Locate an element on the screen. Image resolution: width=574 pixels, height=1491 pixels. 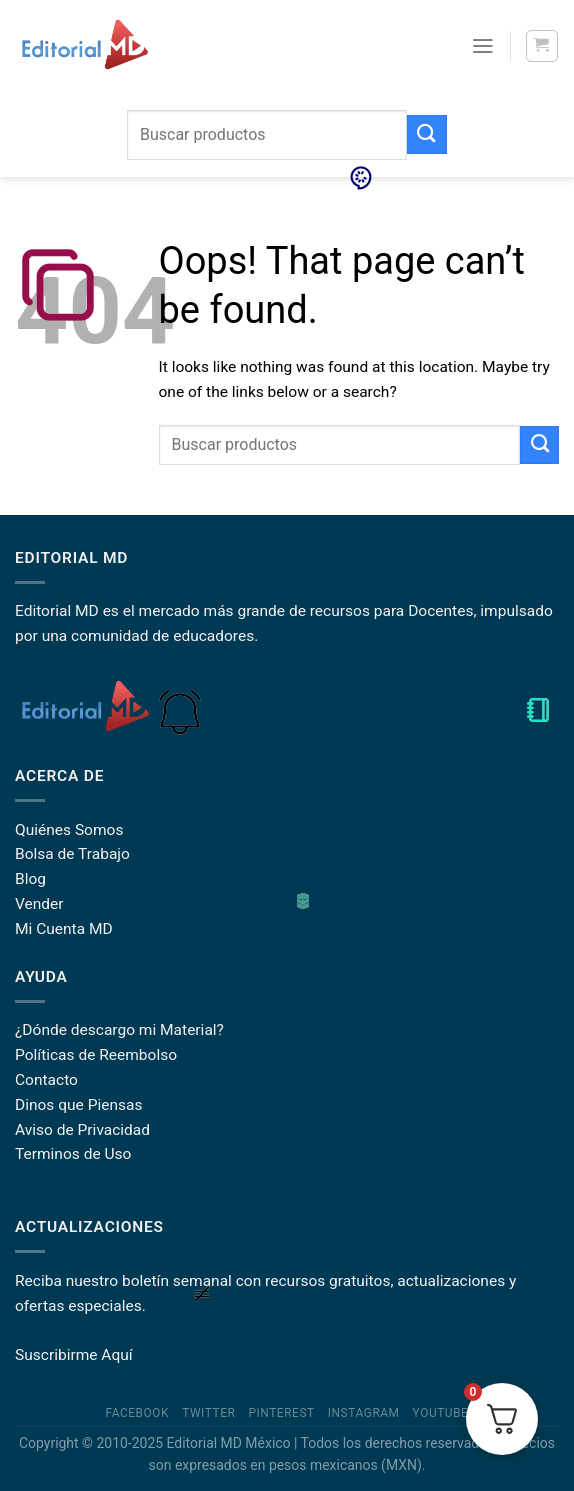
indicates values are not equal or mismatched is located at coordinates (202, 1294).